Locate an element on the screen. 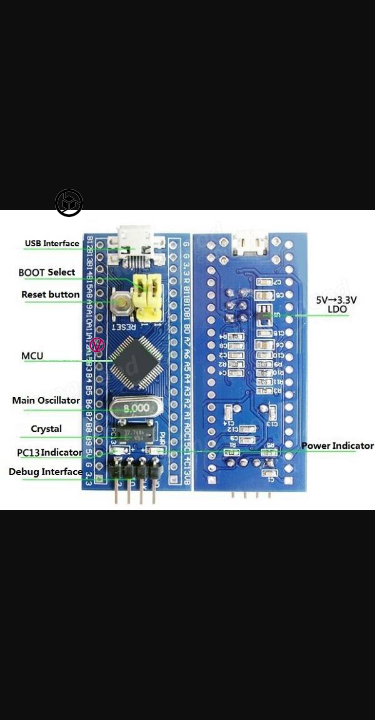 The width and height of the screenshot is (375, 720). google container-optimized os logo is located at coordinates (69, 203).